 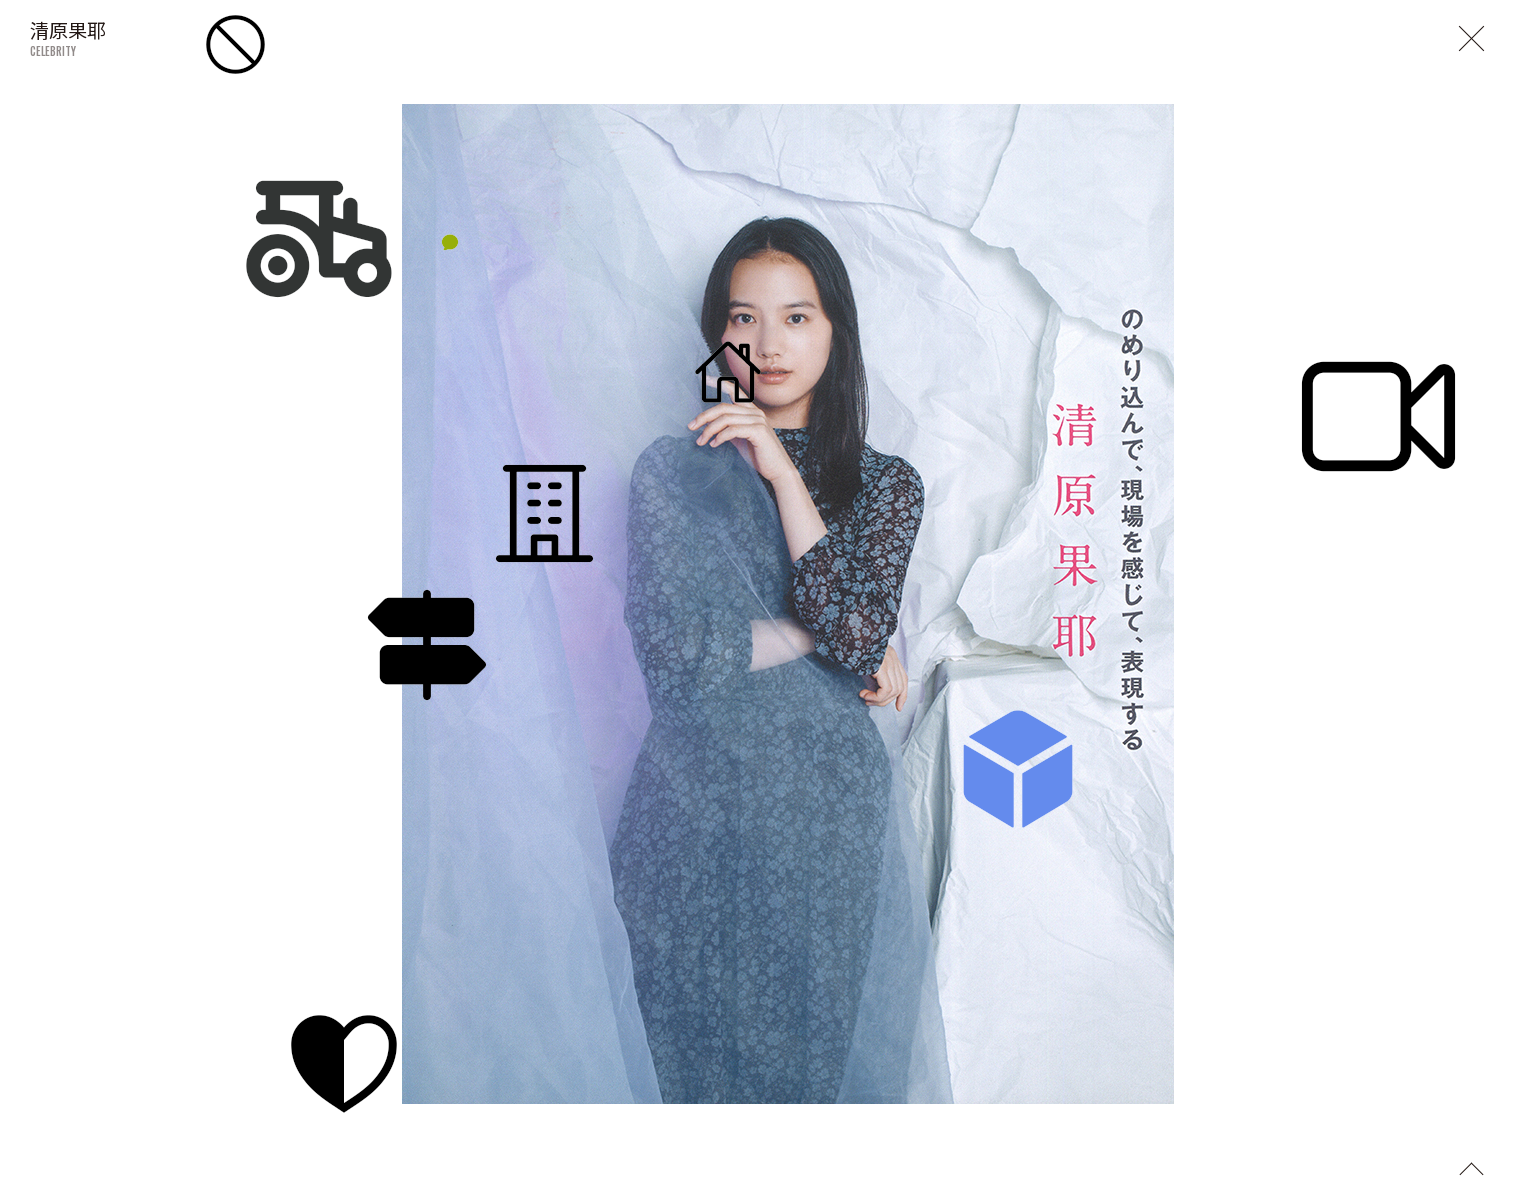 I want to click on open chat or messaging, so click(x=450, y=242).